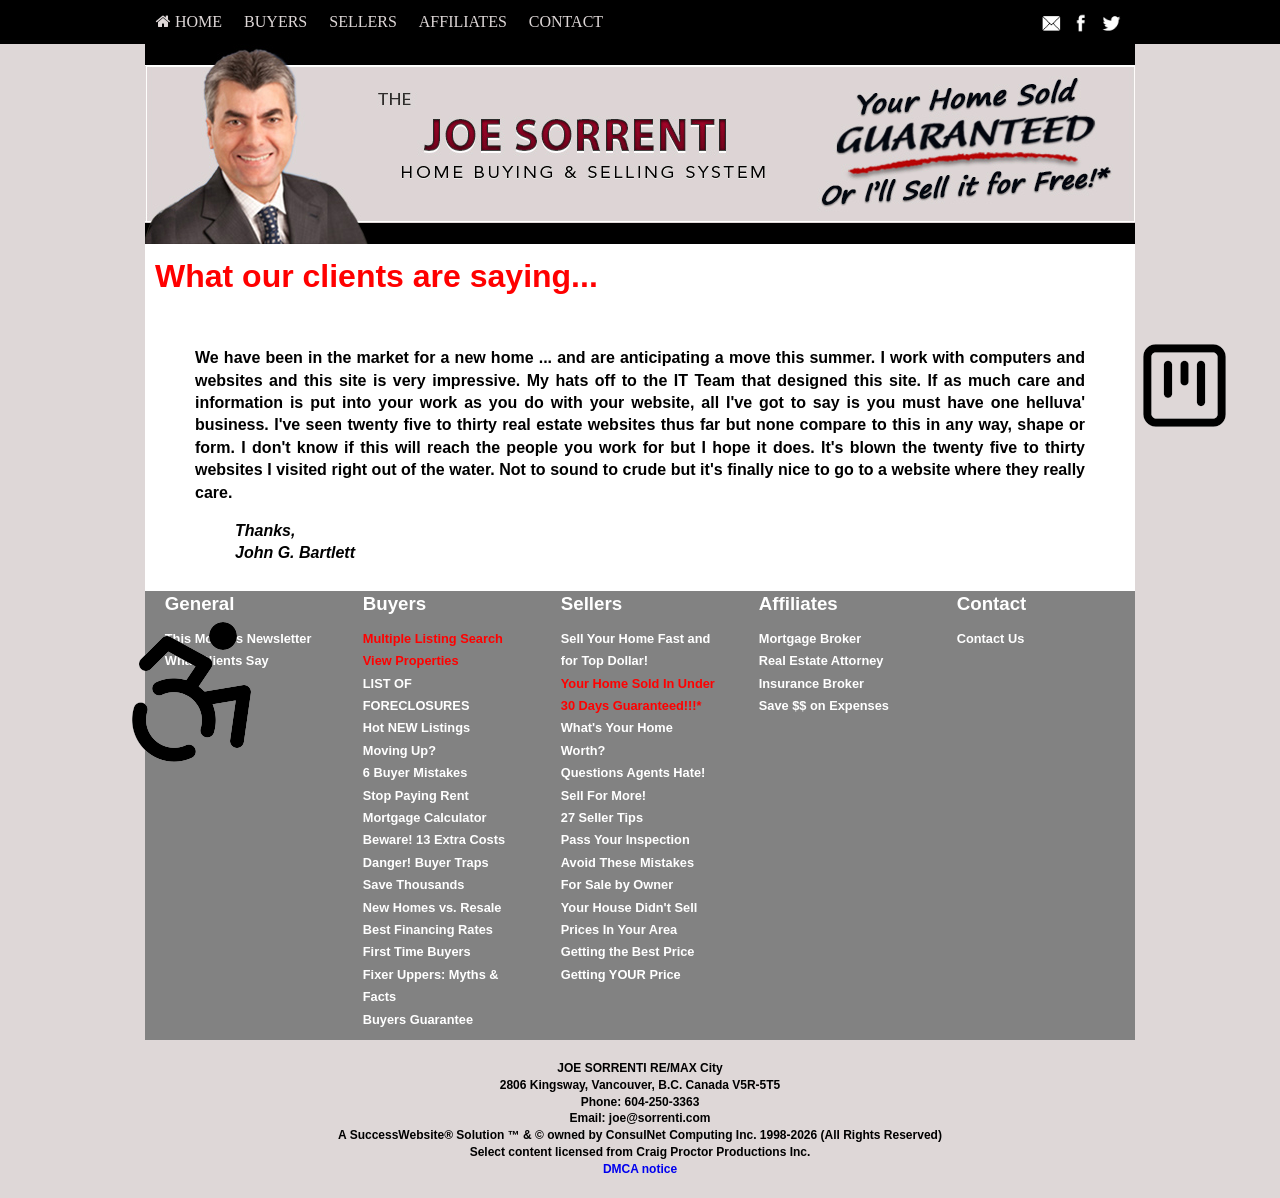  What do you see at coordinates (195, 692) in the screenshot?
I see `access accessibility settings` at bounding box center [195, 692].